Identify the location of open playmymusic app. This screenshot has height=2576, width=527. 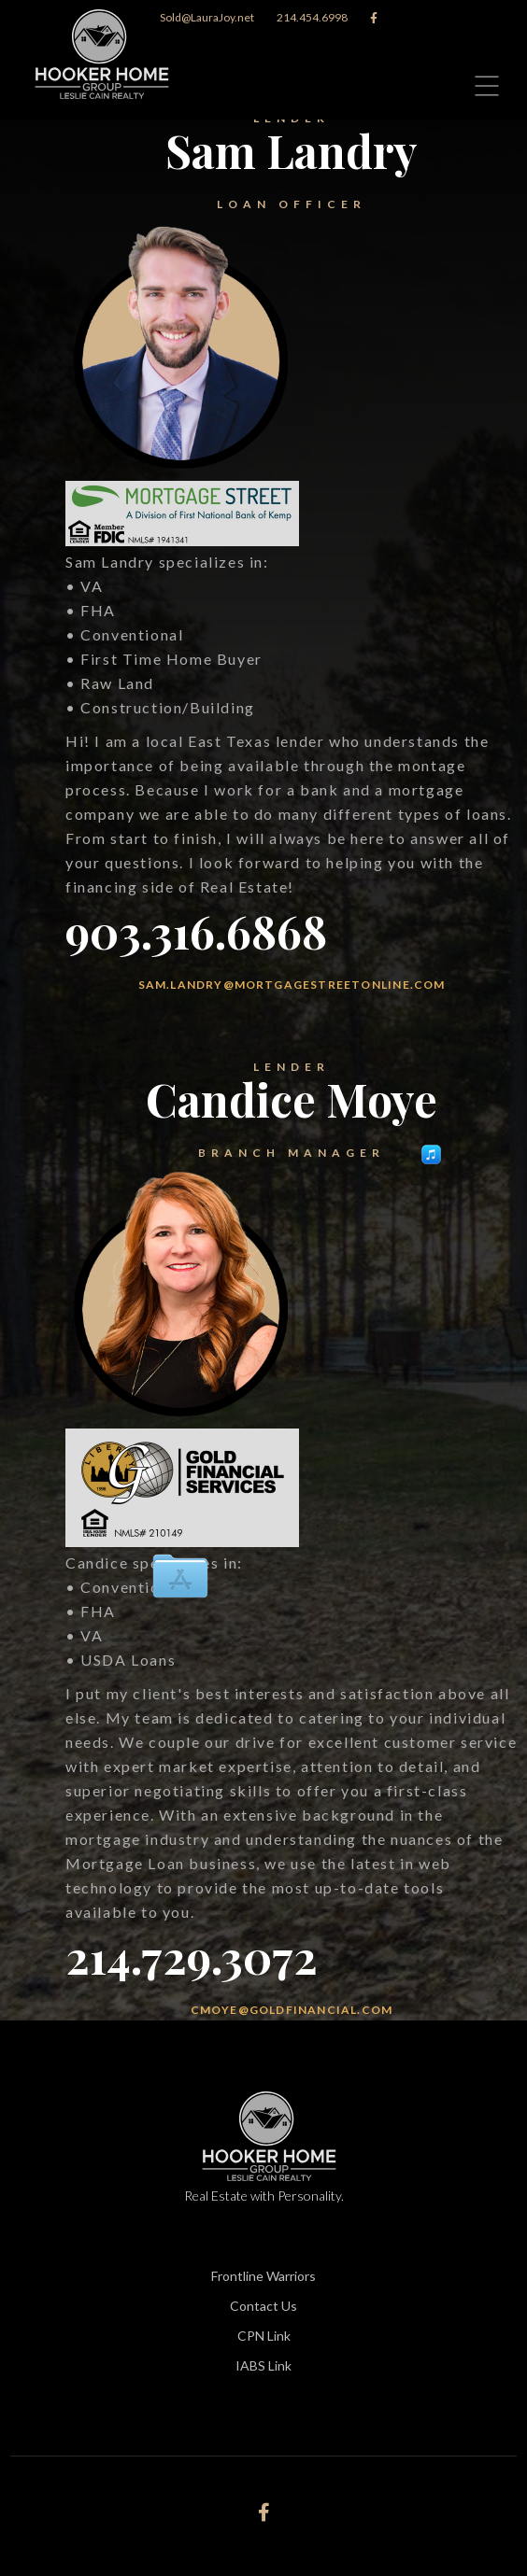
(431, 1154).